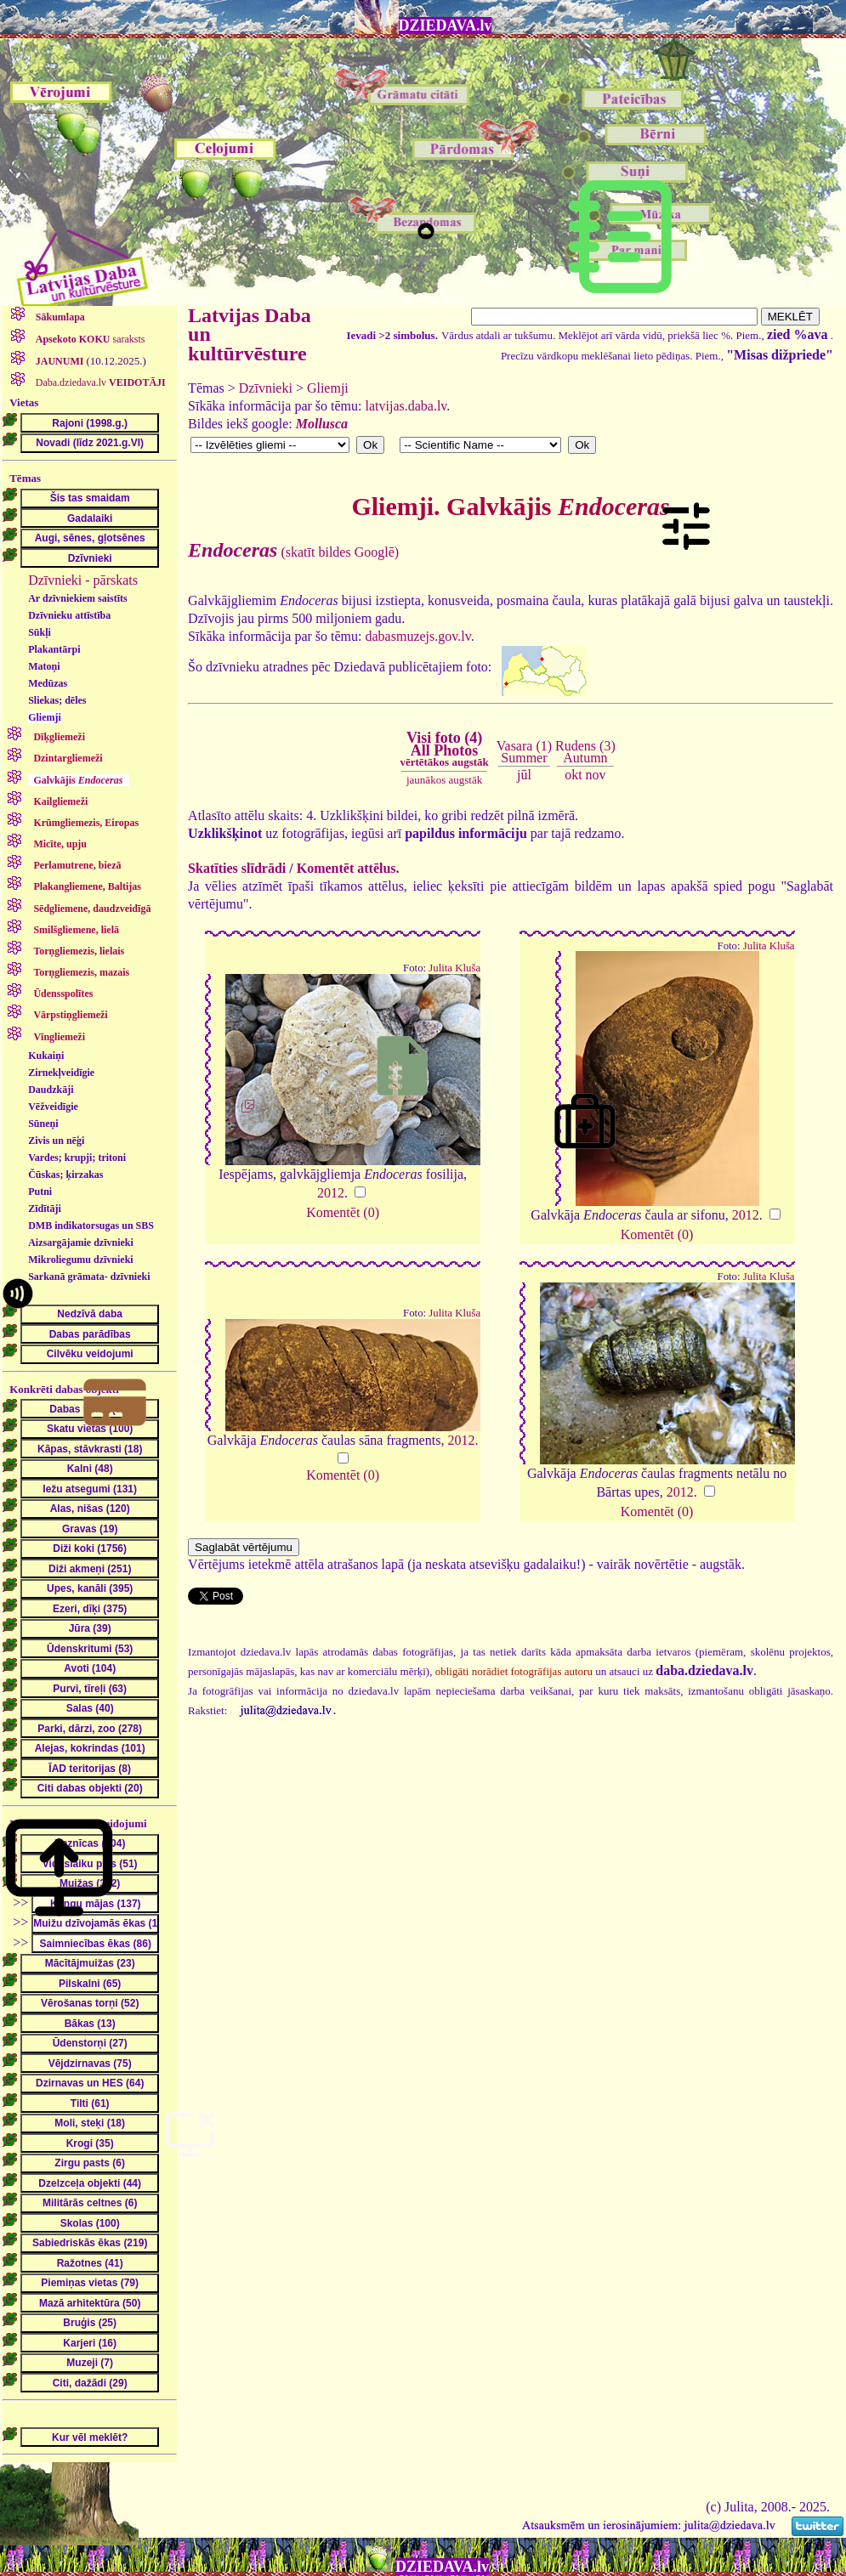 Image resolution: width=846 pixels, height=2576 pixels. I want to click on adjust settings or preferences, so click(686, 526).